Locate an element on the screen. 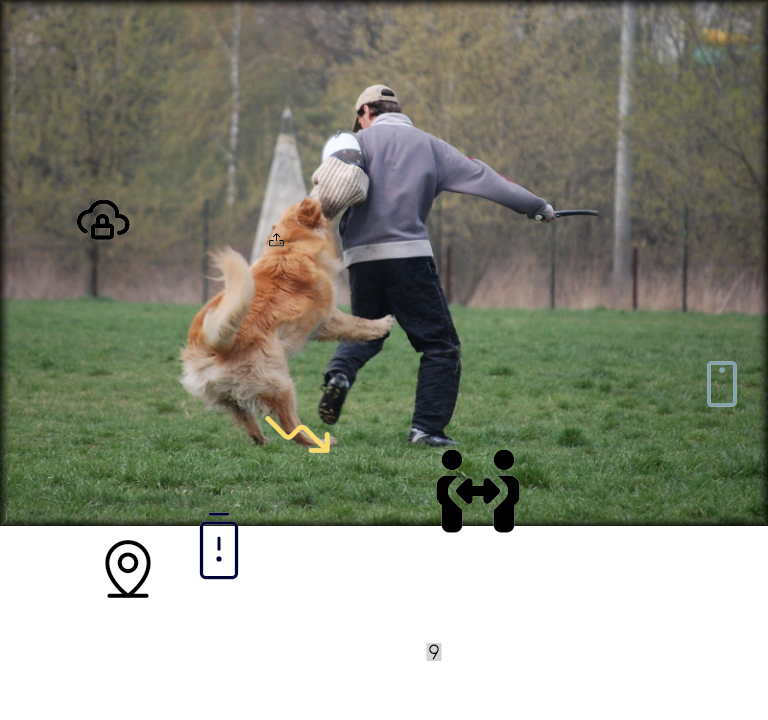 The image size is (768, 720). manage user connections or relationships is located at coordinates (478, 491).